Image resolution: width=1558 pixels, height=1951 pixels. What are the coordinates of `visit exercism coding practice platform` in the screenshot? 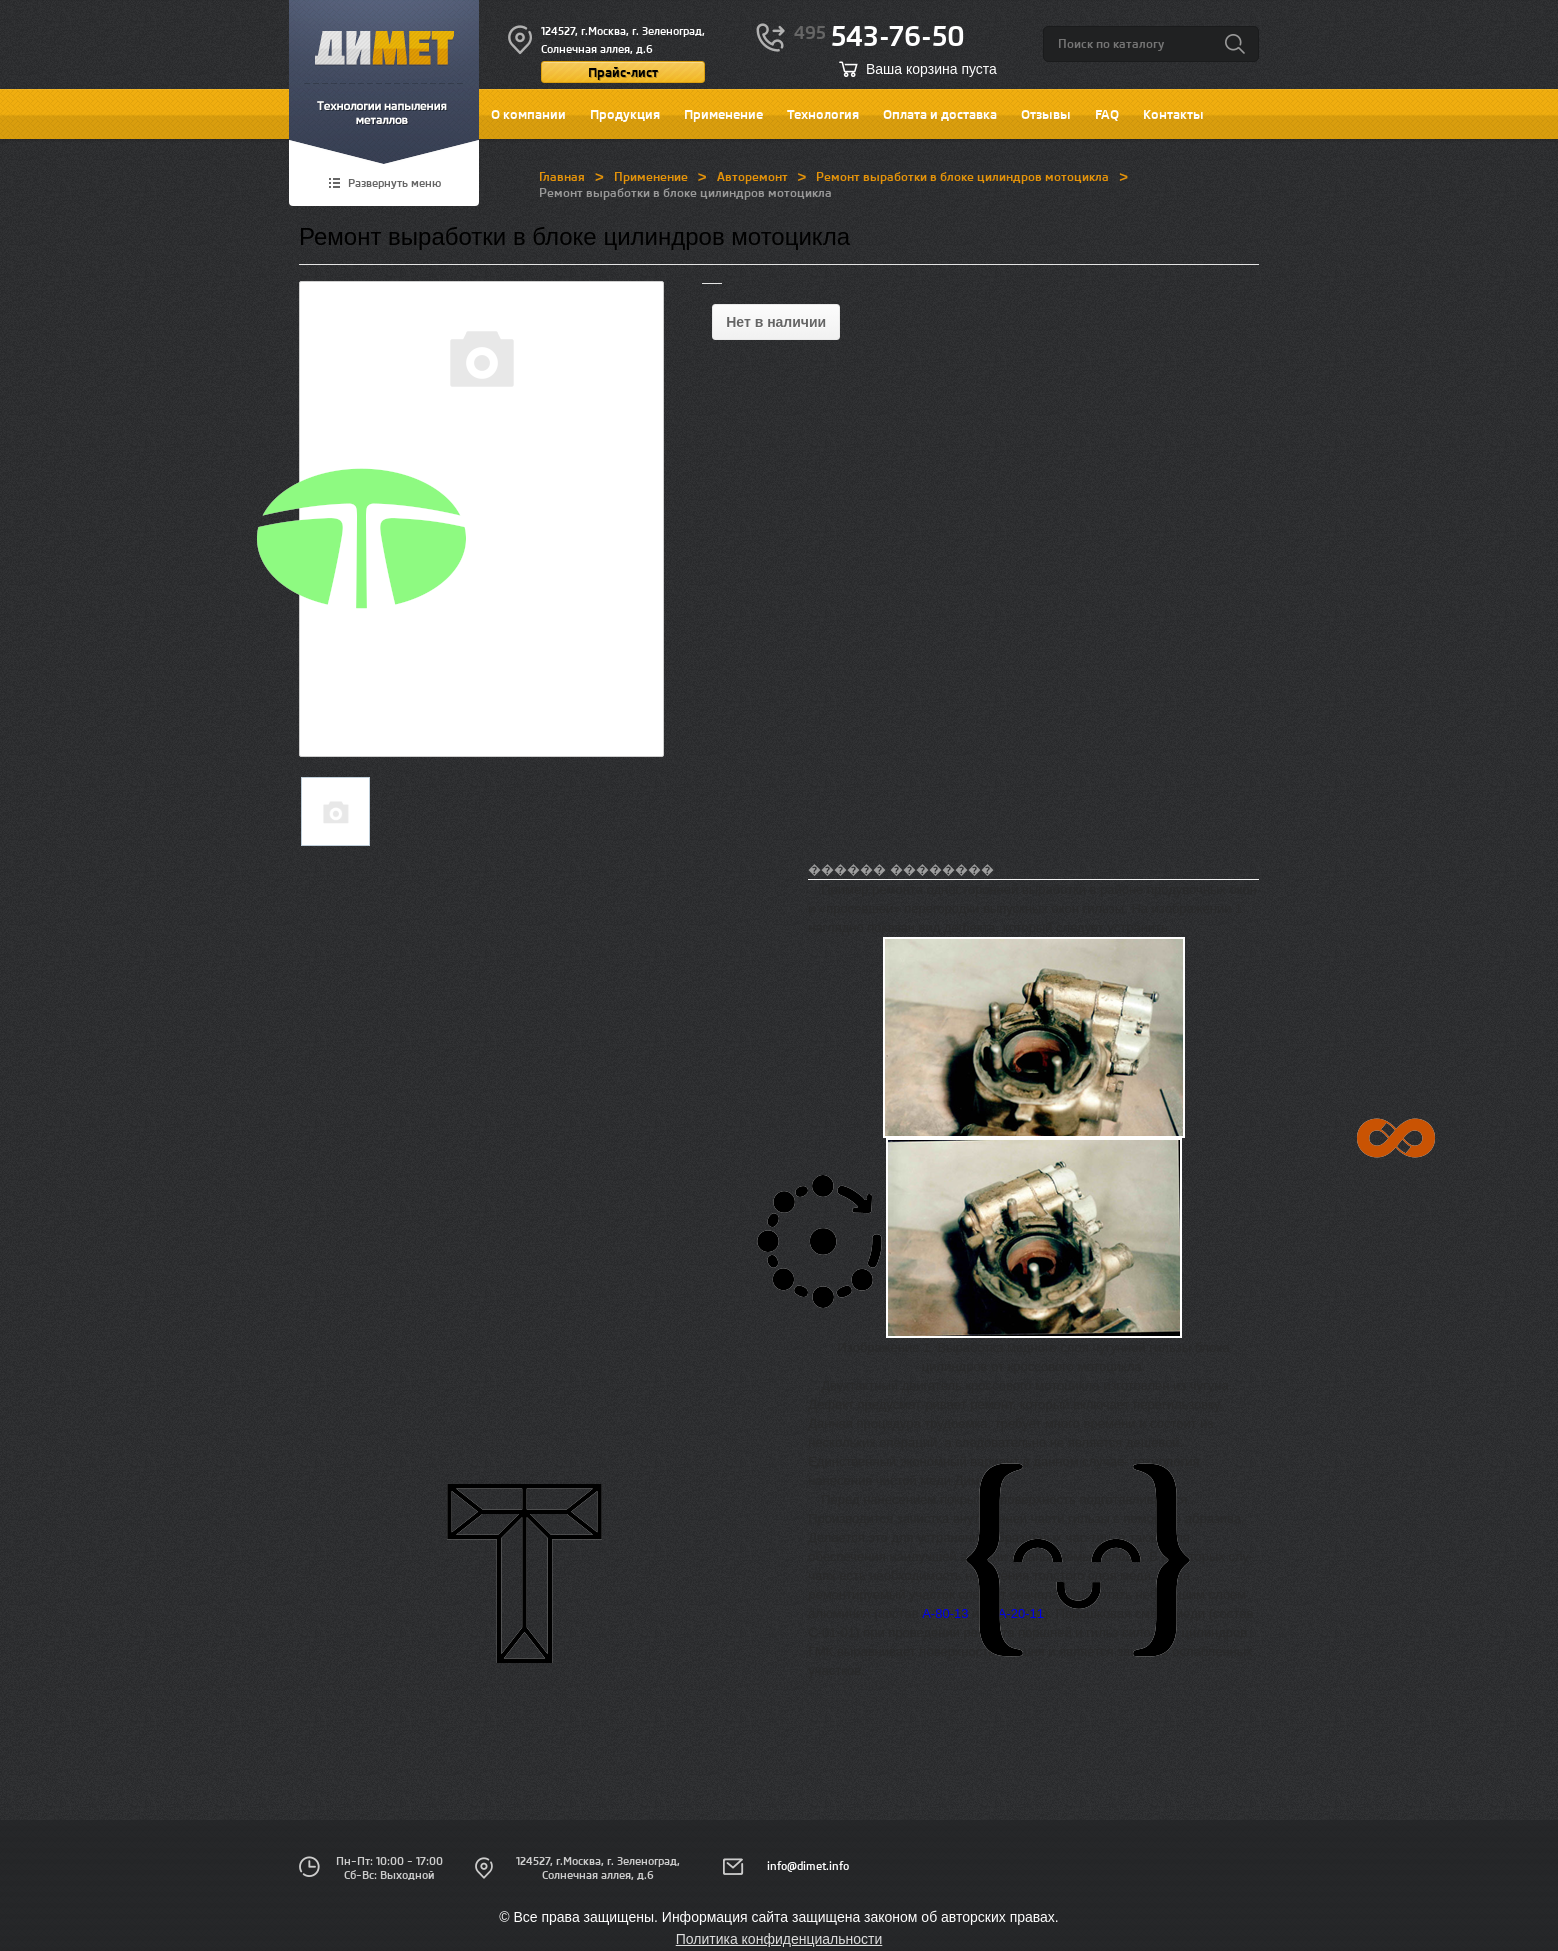 It's located at (1078, 1560).